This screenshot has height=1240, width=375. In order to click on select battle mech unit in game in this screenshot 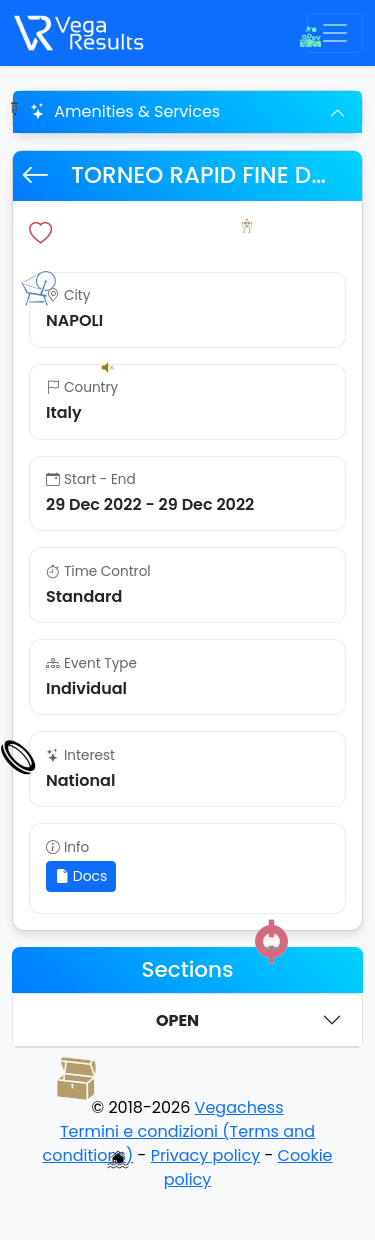, I will do `click(247, 226)`.